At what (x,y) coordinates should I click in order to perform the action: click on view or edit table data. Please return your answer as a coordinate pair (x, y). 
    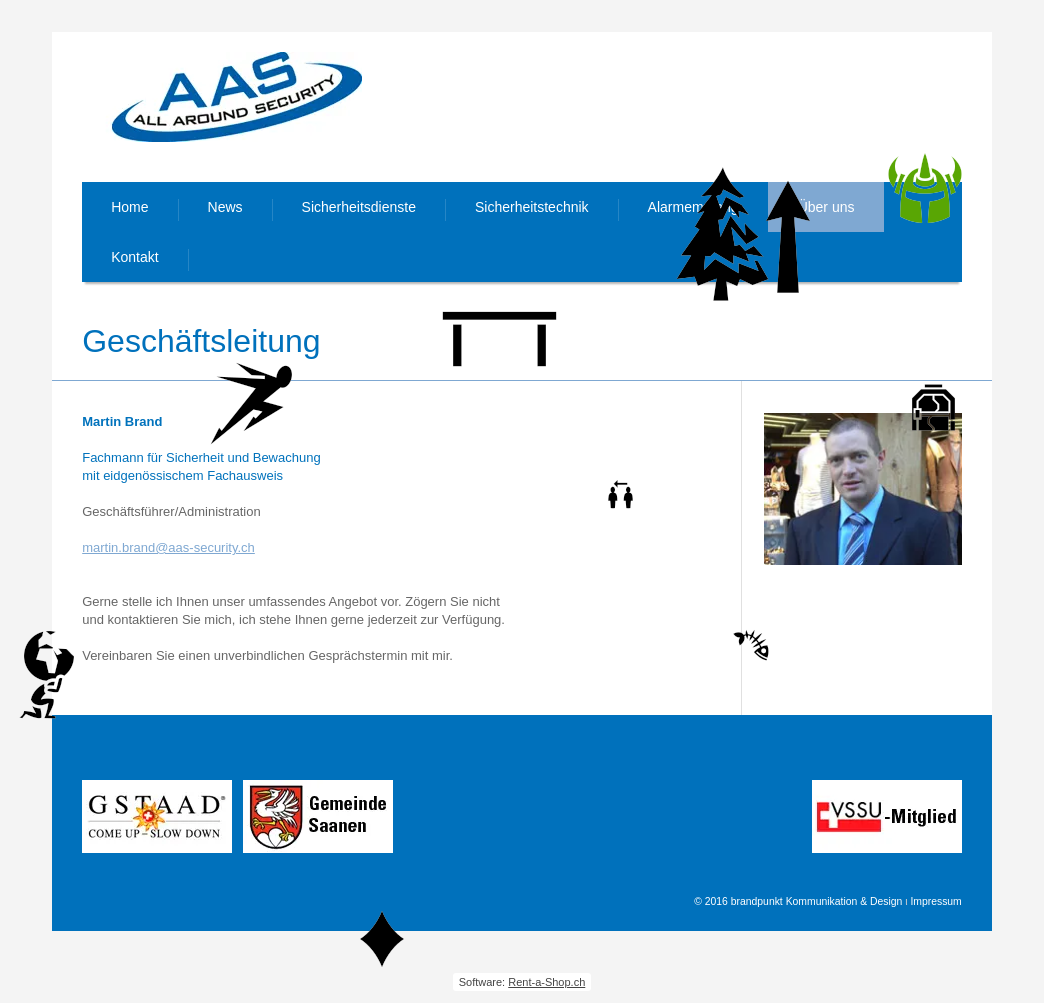
    Looking at the image, I should click on (499, 309).